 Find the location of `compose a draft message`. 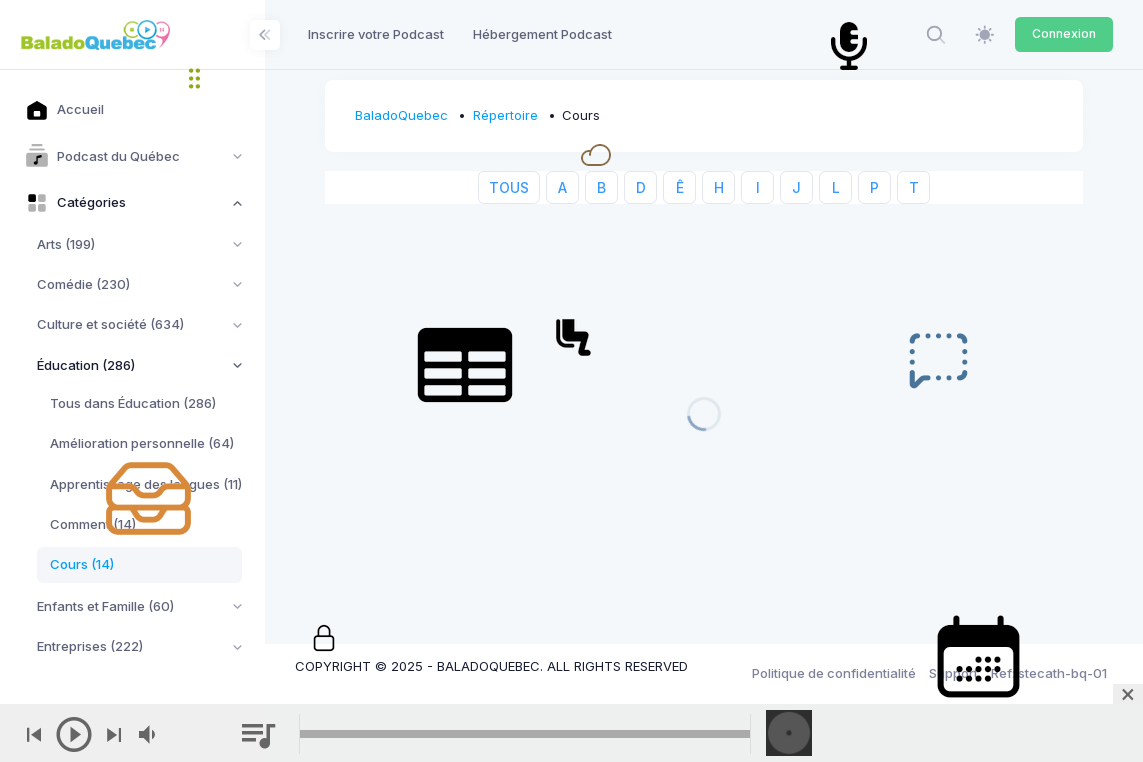

compose a draft message is located at coordinates (938, 359).